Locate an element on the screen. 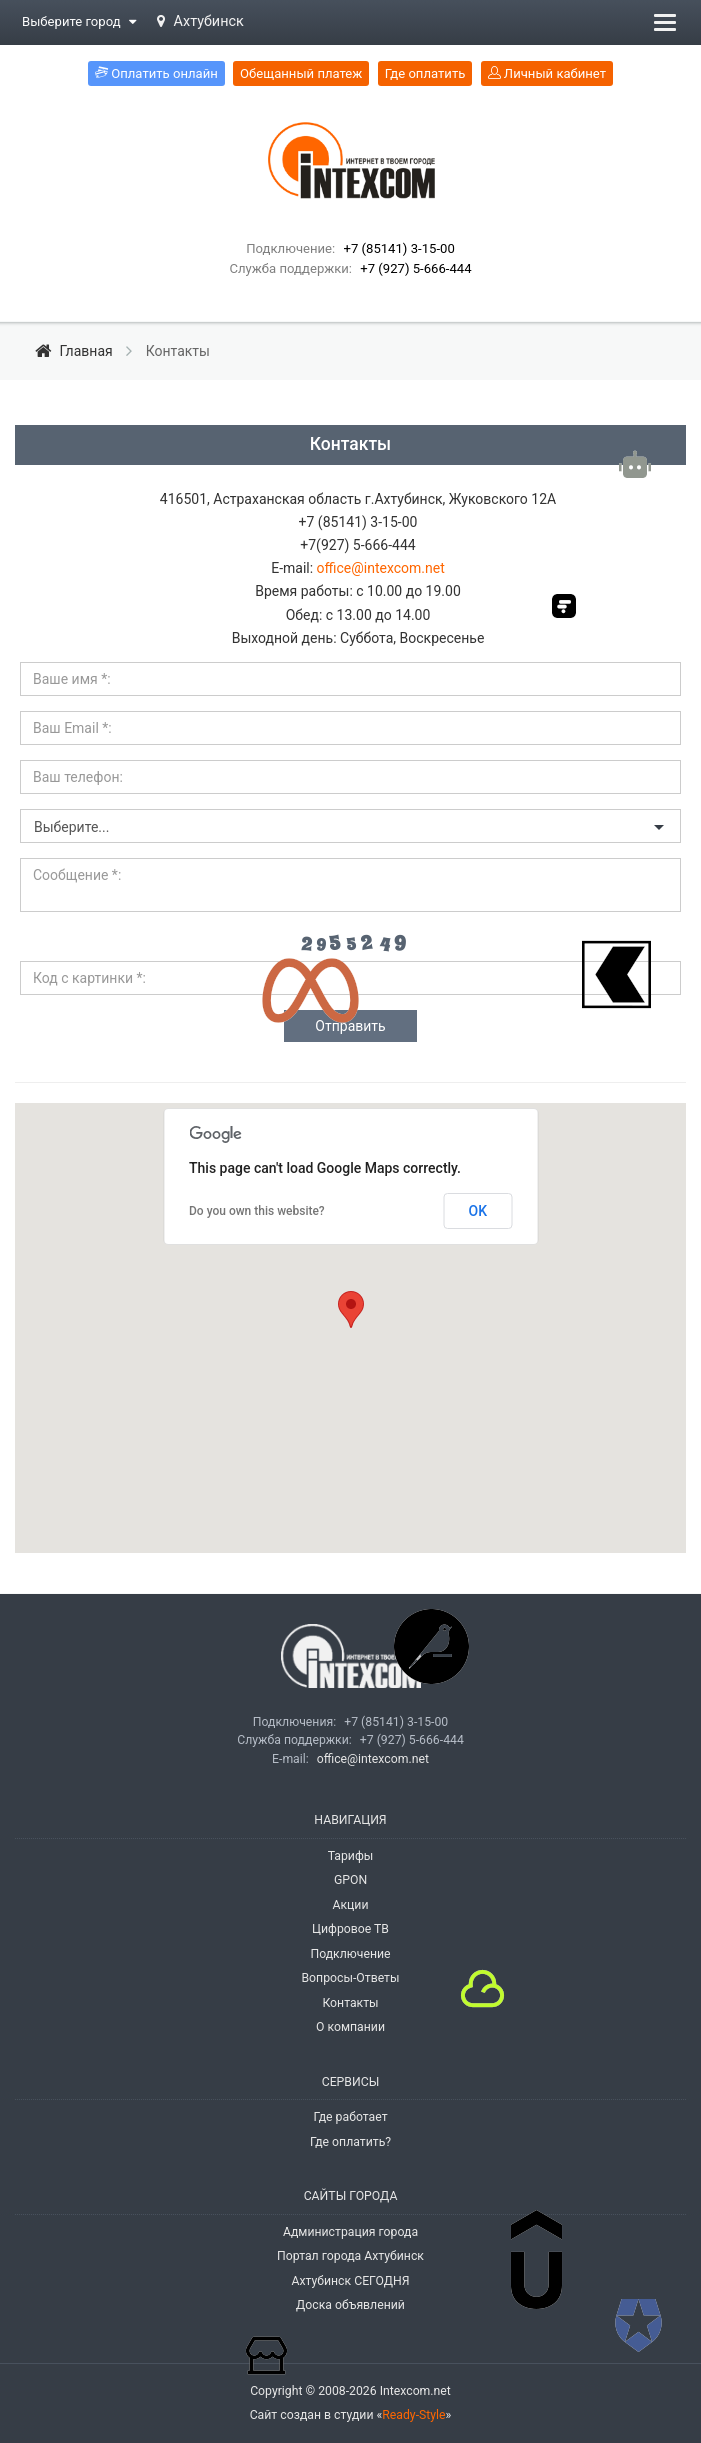 The image size is (701, 2443). open the Folo app is located at coordinates (564, 606).